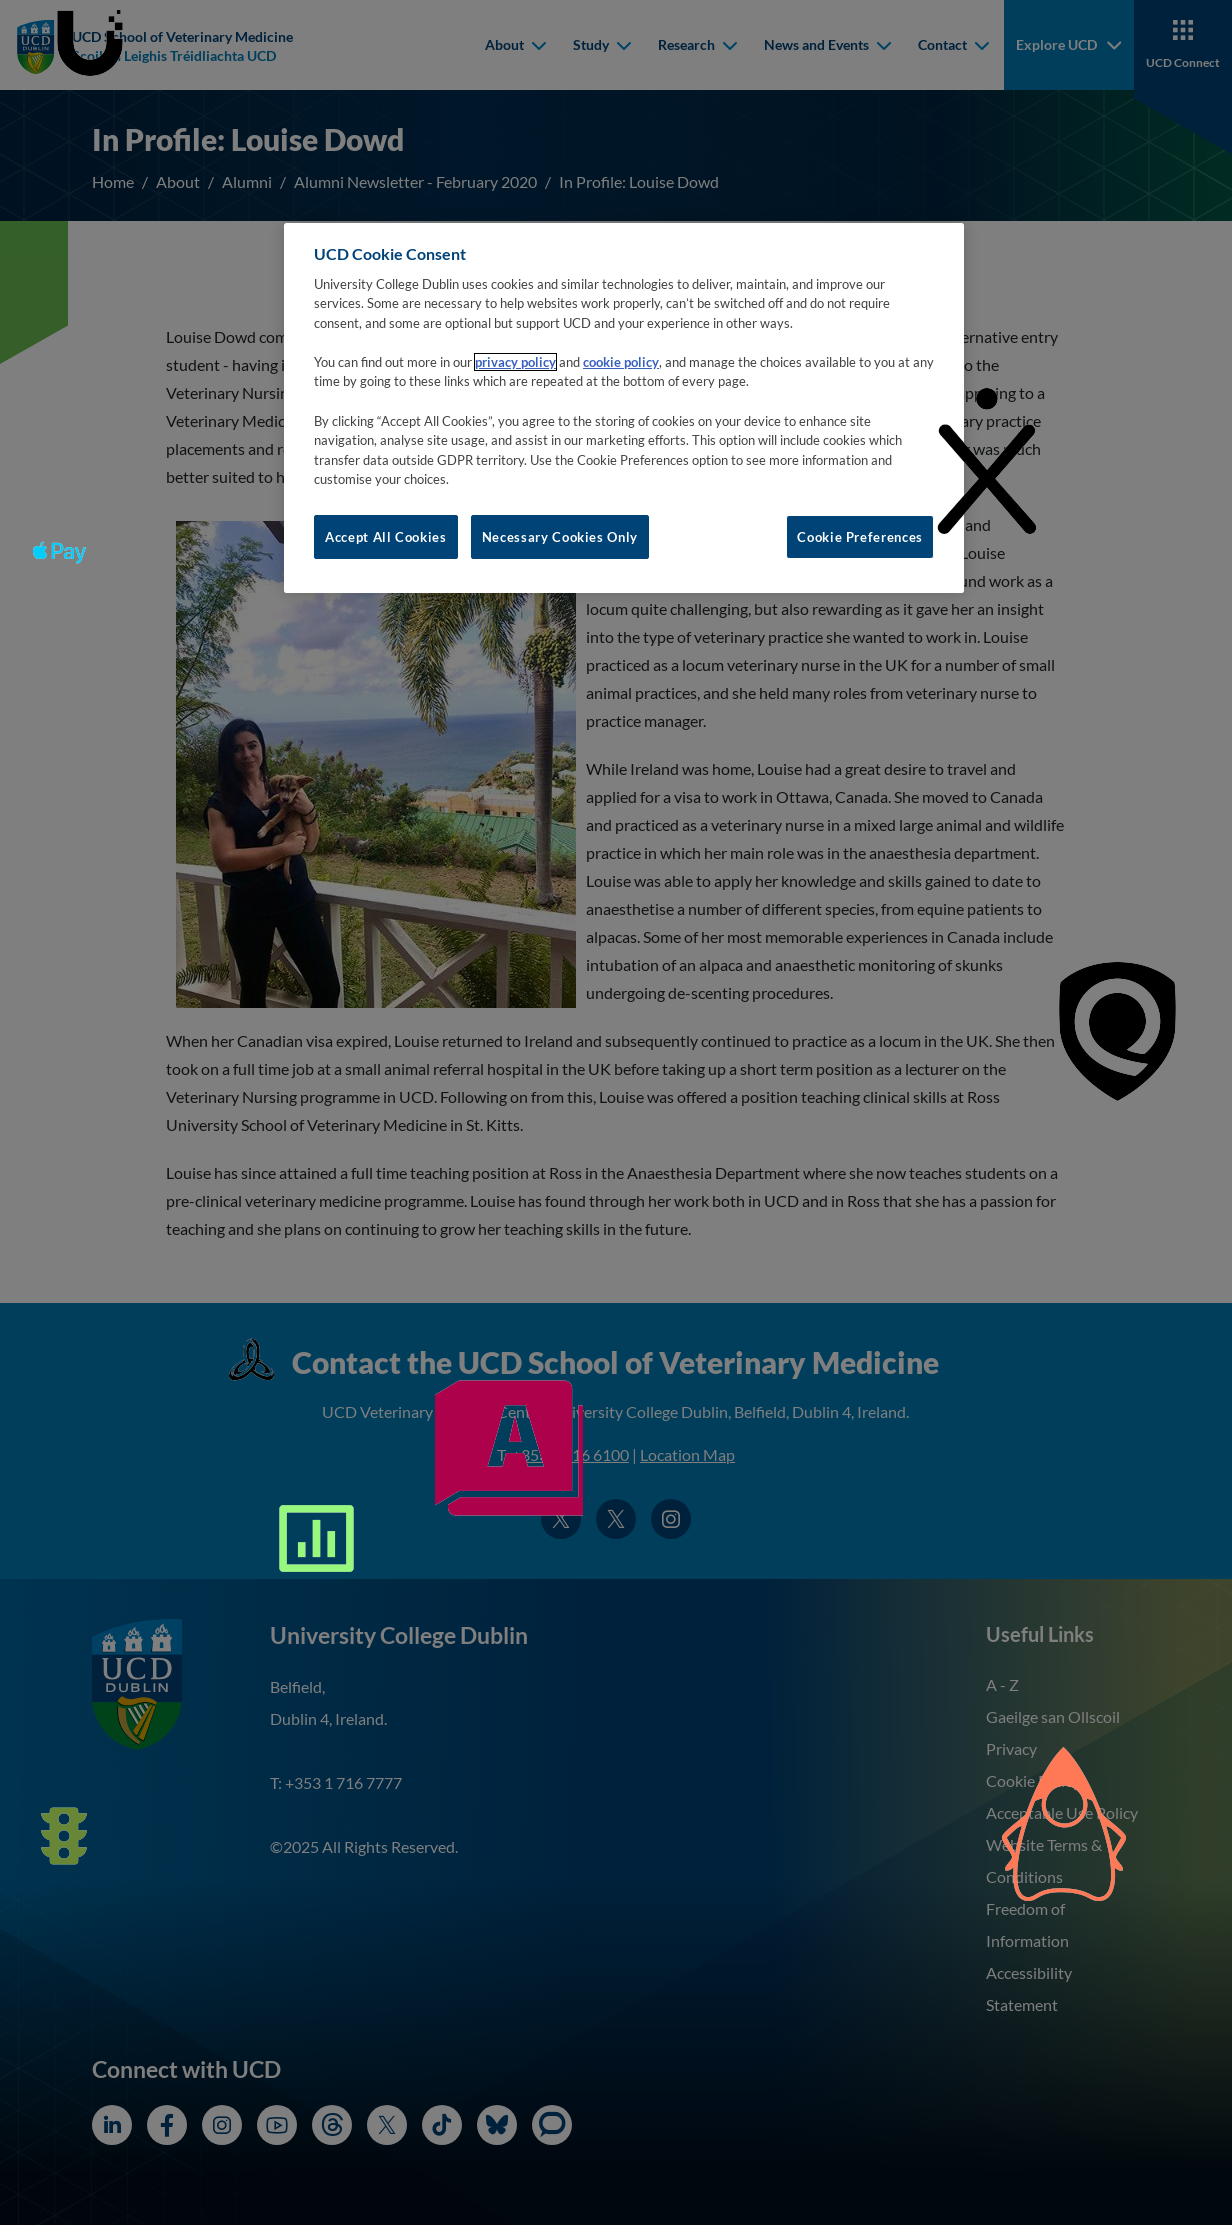 The image size is (1232, 2225). Describe the element at coordinates (59, 552) in the screenshot. I see `pay with Apple Pay` at that location.